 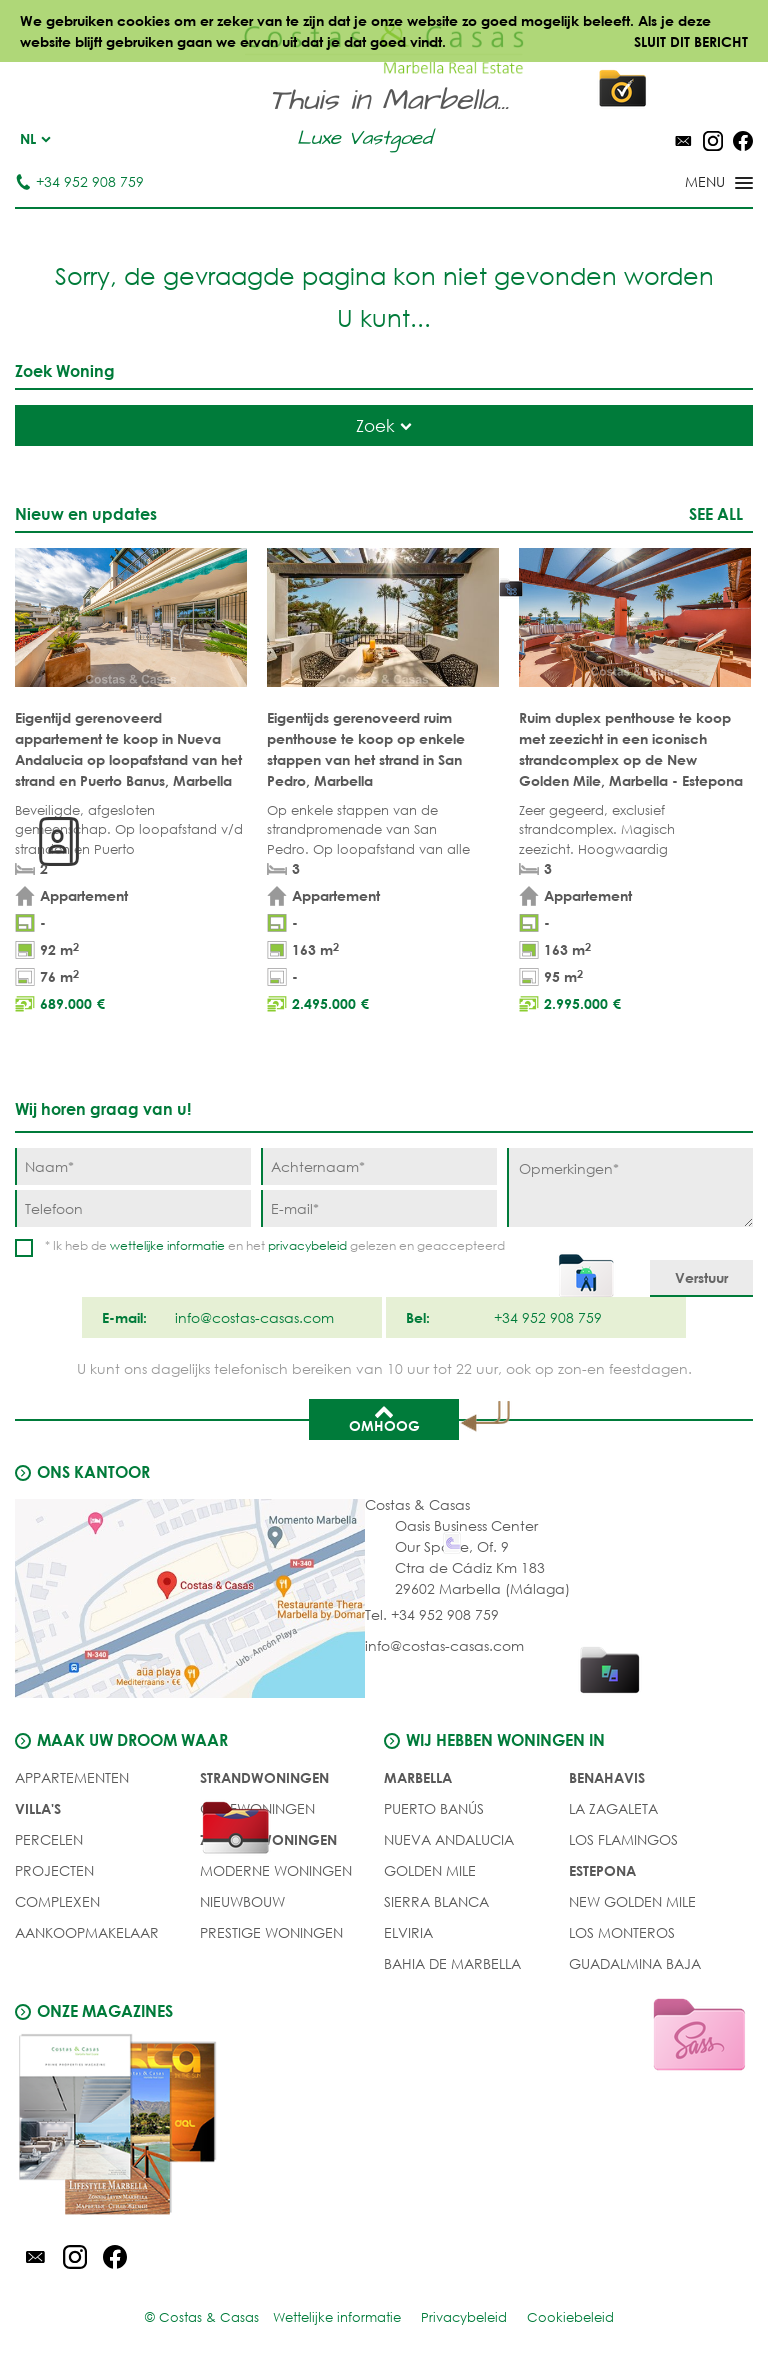 What do you see at coordinates (484, 1412) in the screenshot?
I see `reply to all recipients of an email` at bounding box center [484, 1412].